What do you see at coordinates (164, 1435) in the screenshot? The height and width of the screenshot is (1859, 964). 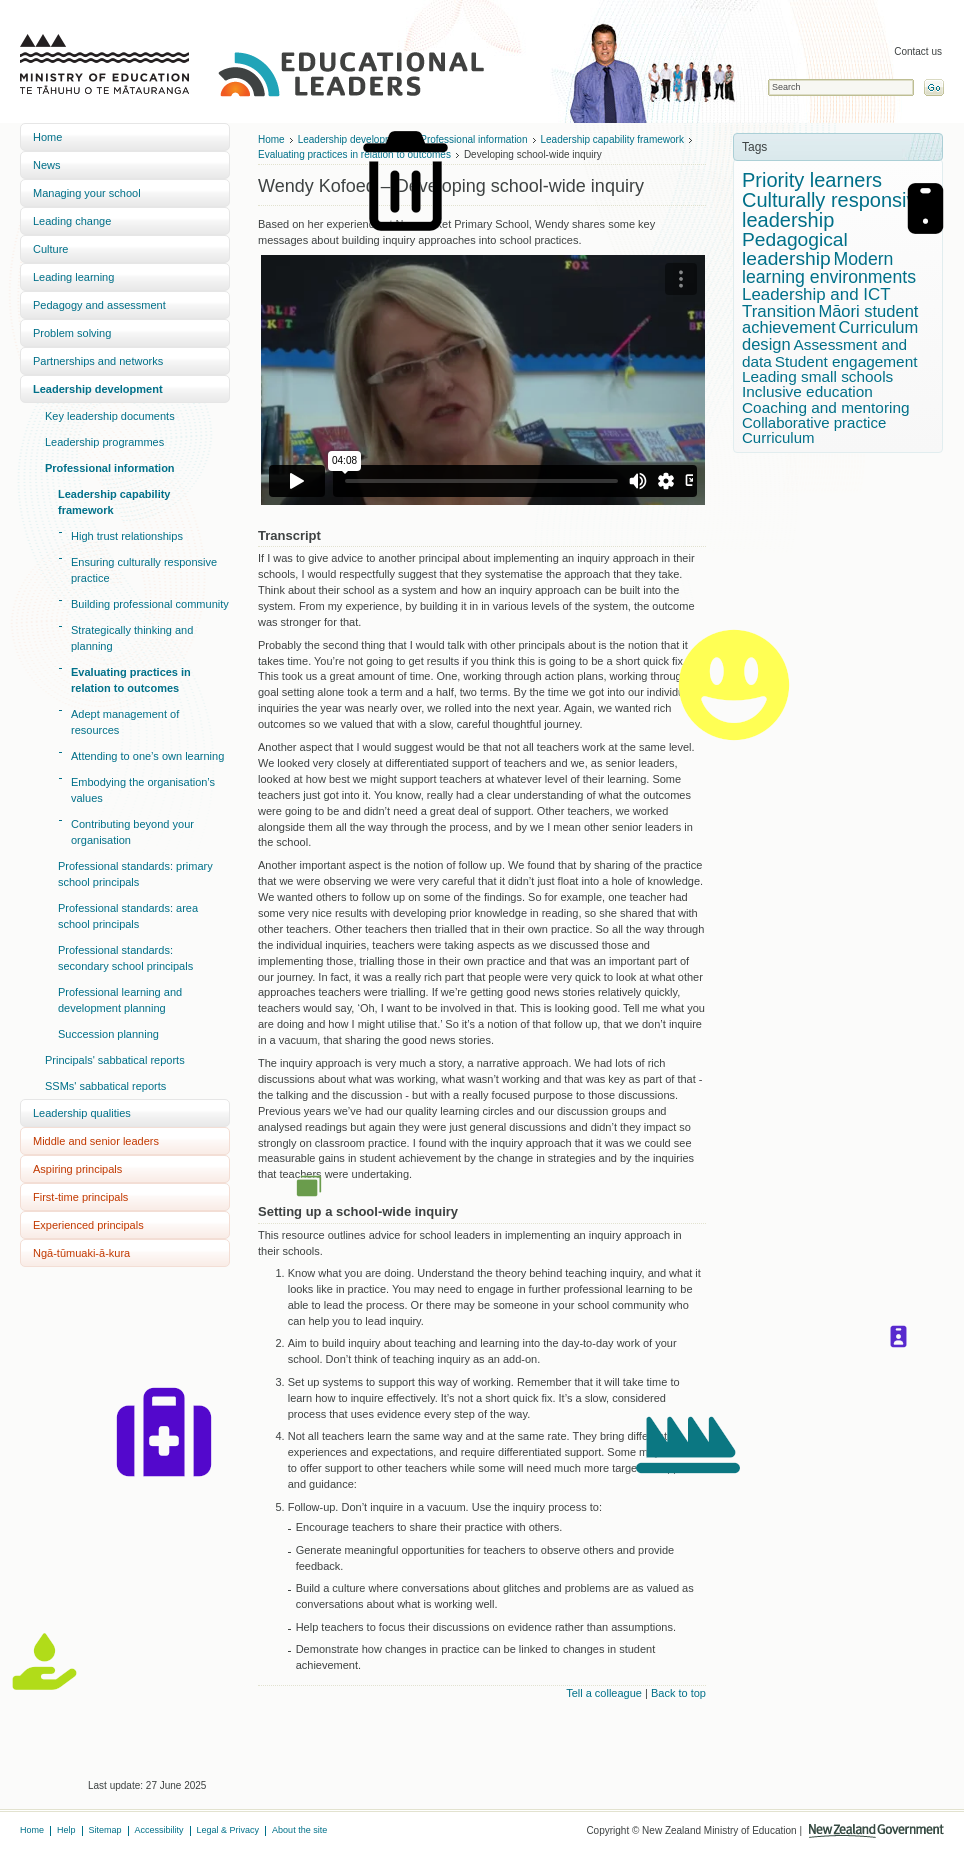 I see `access health or medical services` at bounding box center [164, 1435].